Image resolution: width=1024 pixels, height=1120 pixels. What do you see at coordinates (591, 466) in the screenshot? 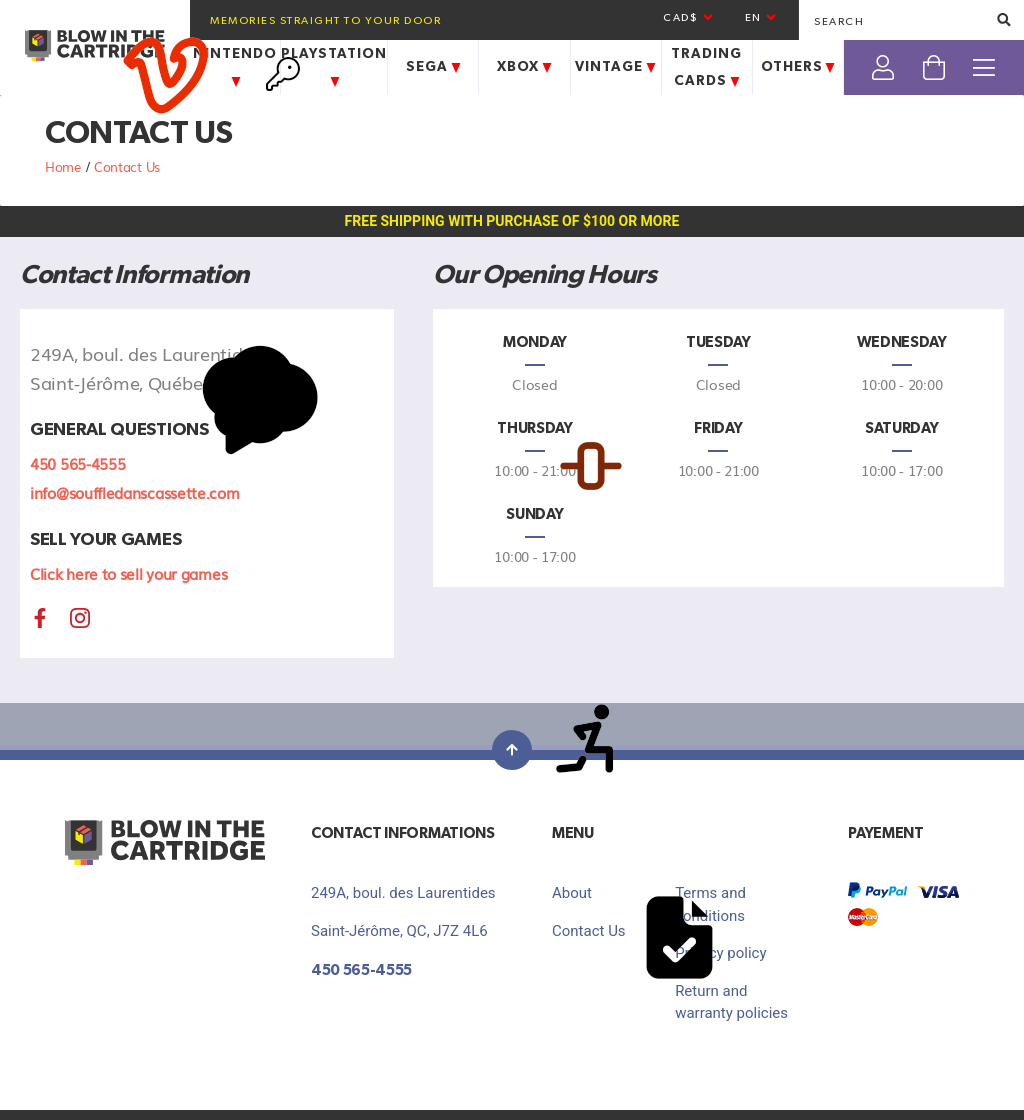
I see `align selected element to vertical center` at bounding box center [591, 466].